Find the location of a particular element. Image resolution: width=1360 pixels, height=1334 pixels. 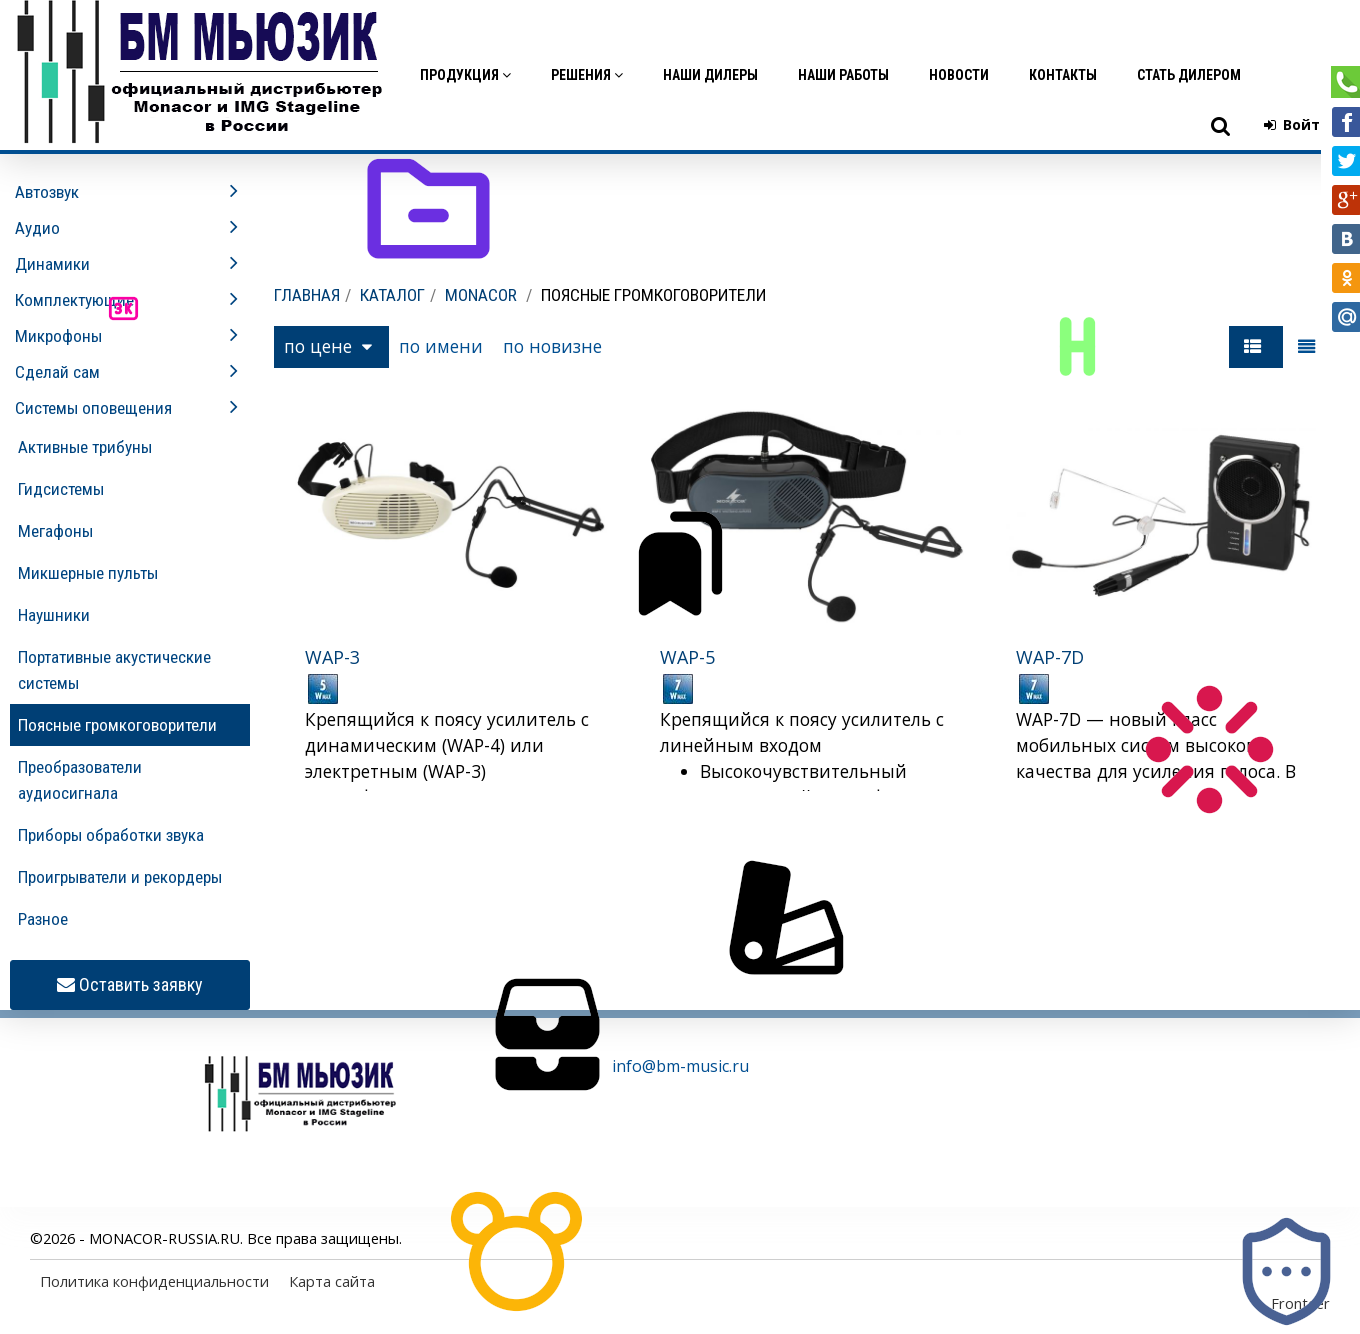

access color palette or theme options is located at coordinates (782, 922).